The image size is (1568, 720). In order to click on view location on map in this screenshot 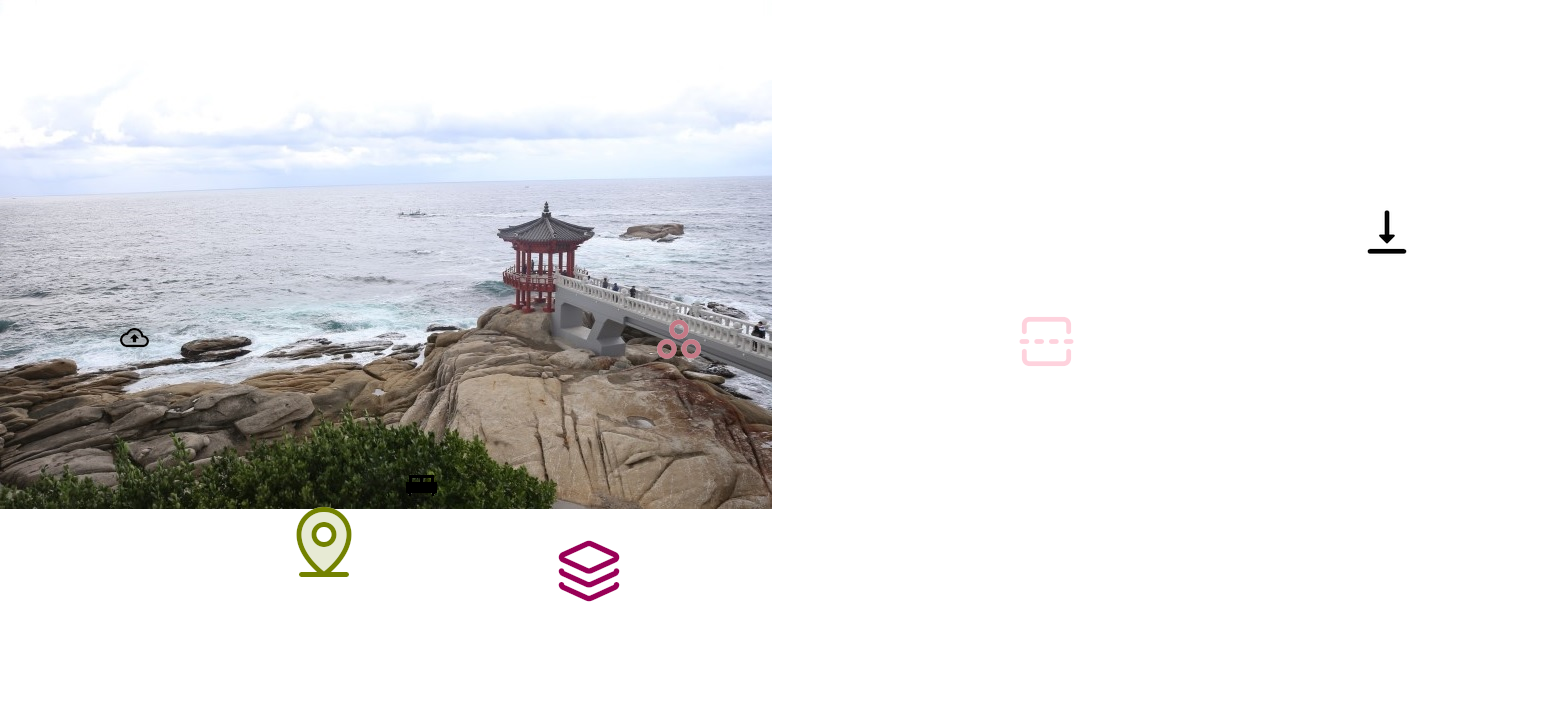, I will do `click(324, 542)`.